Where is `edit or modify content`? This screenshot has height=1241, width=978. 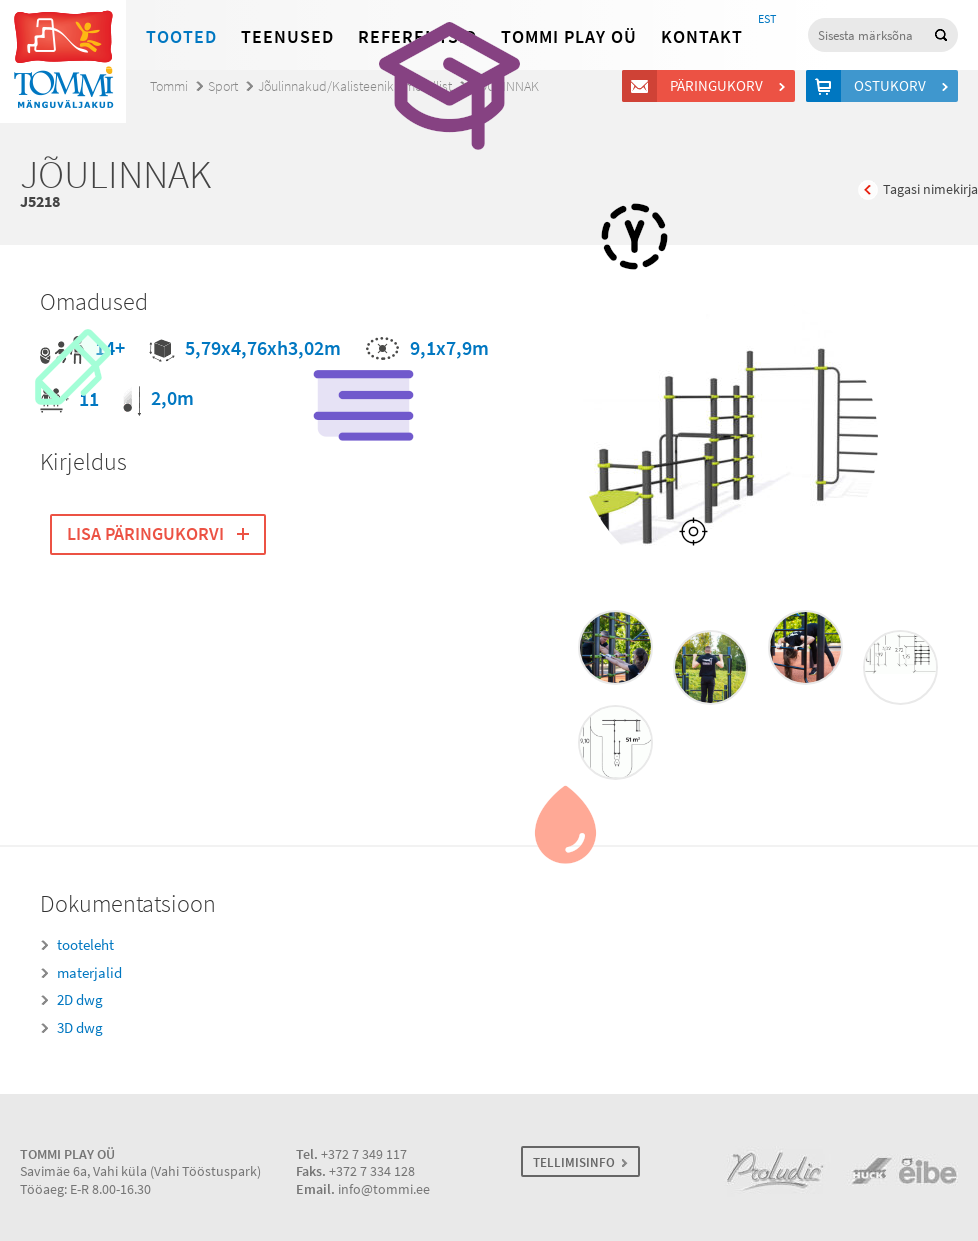
edit or modify content is located at coordinates (71, 368).